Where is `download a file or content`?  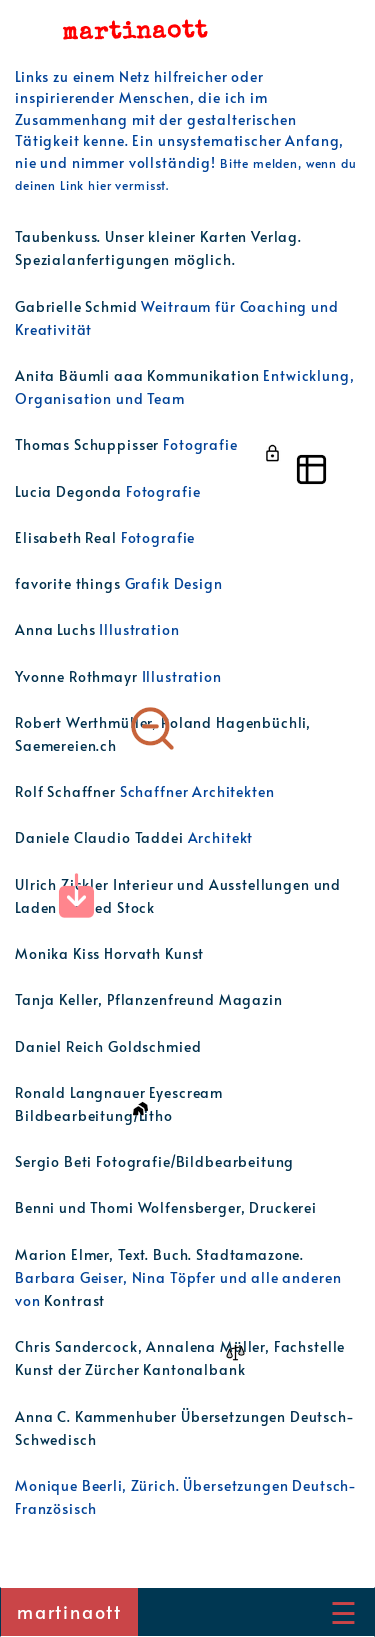 download a file or content is located at coordinates (76, 895).